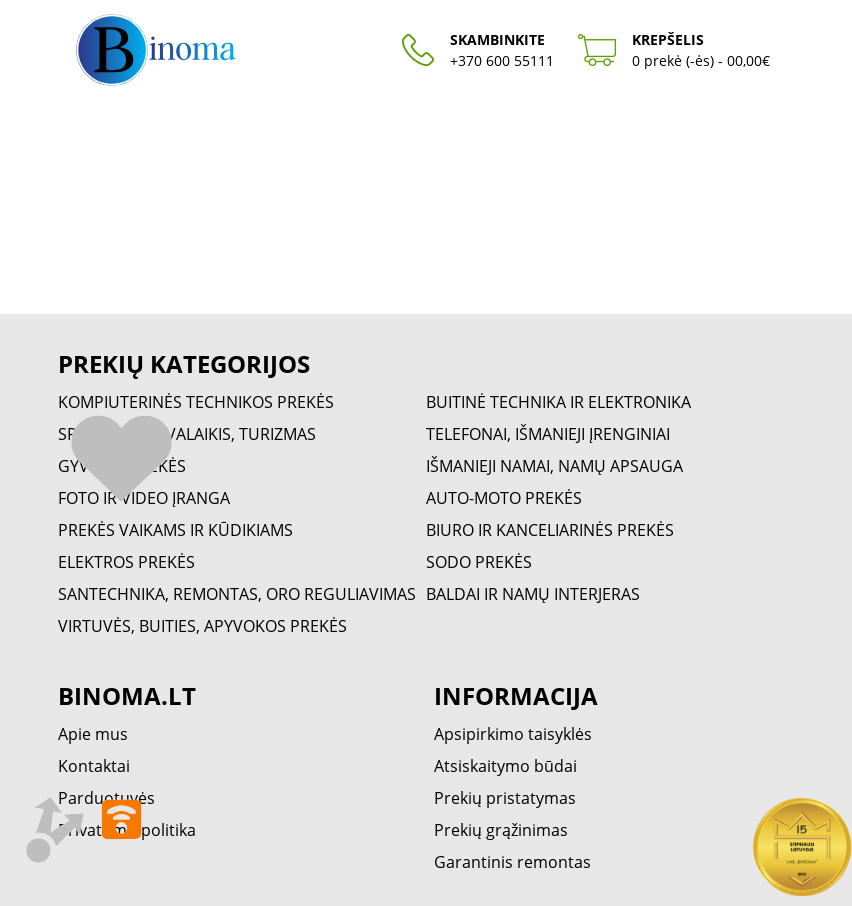 Image resolution: width=852 pixels, height=906 pixels. Describe the element at coordinates (121, 458) in the screenshot. I see `mark item as favorite` at that location.